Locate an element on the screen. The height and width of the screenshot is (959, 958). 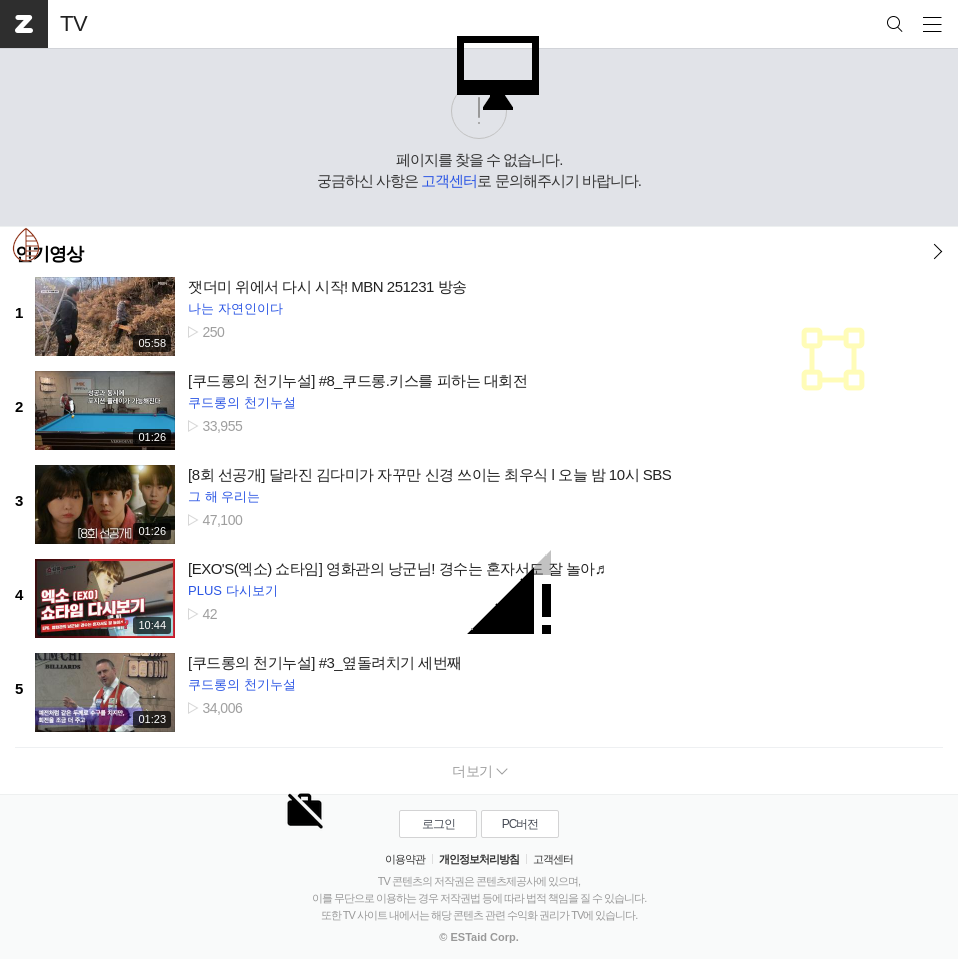
indicates cellular signal with no internet connection is located at coordinates (509, 592).